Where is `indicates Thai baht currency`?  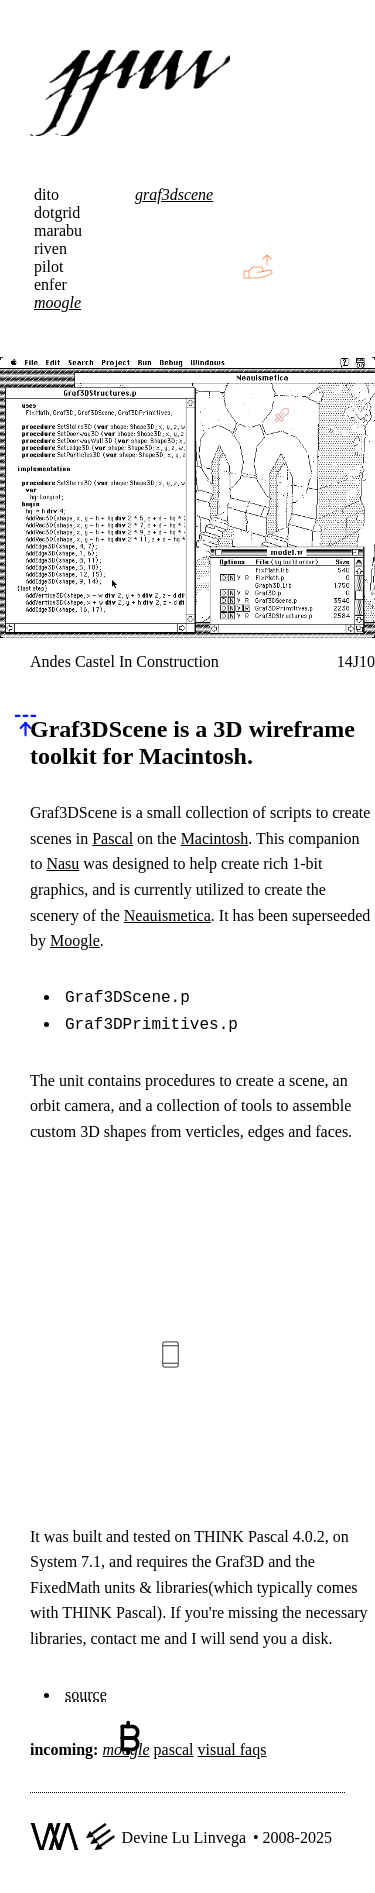 indicates Thai baht currency is located at coordinates (130, 1738).